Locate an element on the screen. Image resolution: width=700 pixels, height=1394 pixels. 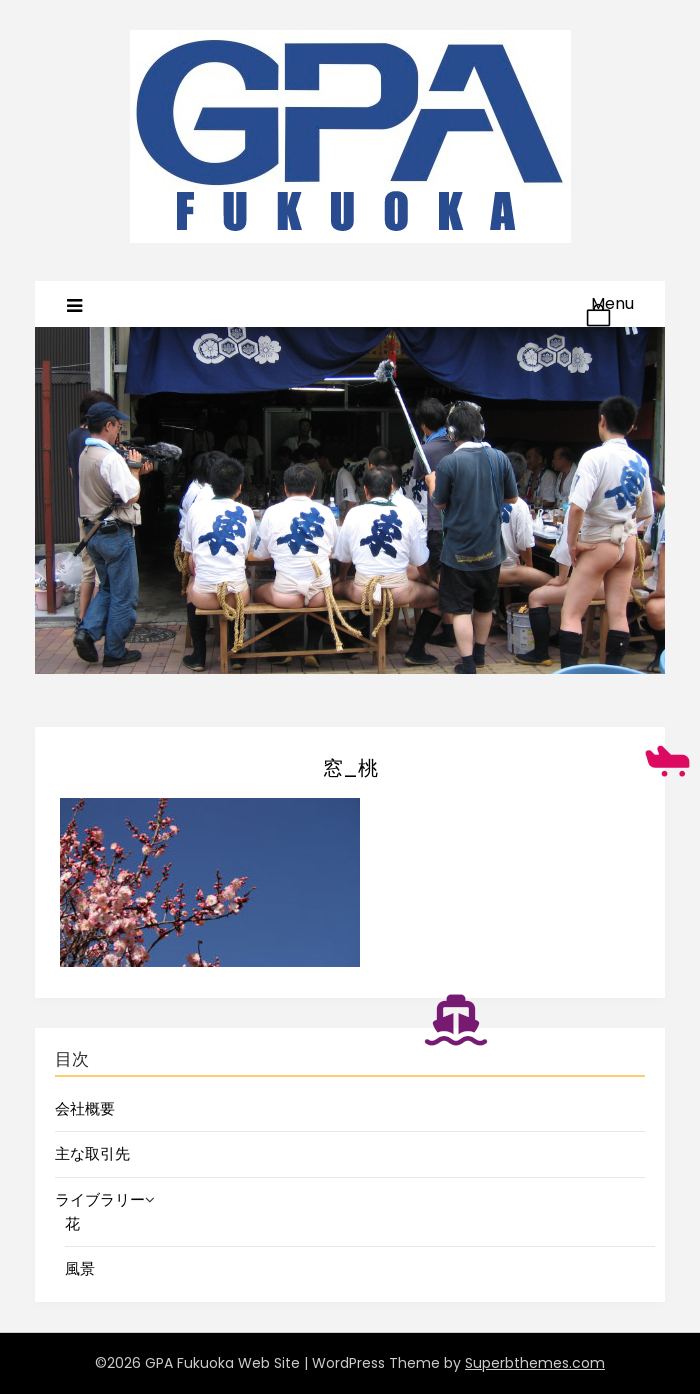
view your shopping bag is located at coordinates (598, 316).